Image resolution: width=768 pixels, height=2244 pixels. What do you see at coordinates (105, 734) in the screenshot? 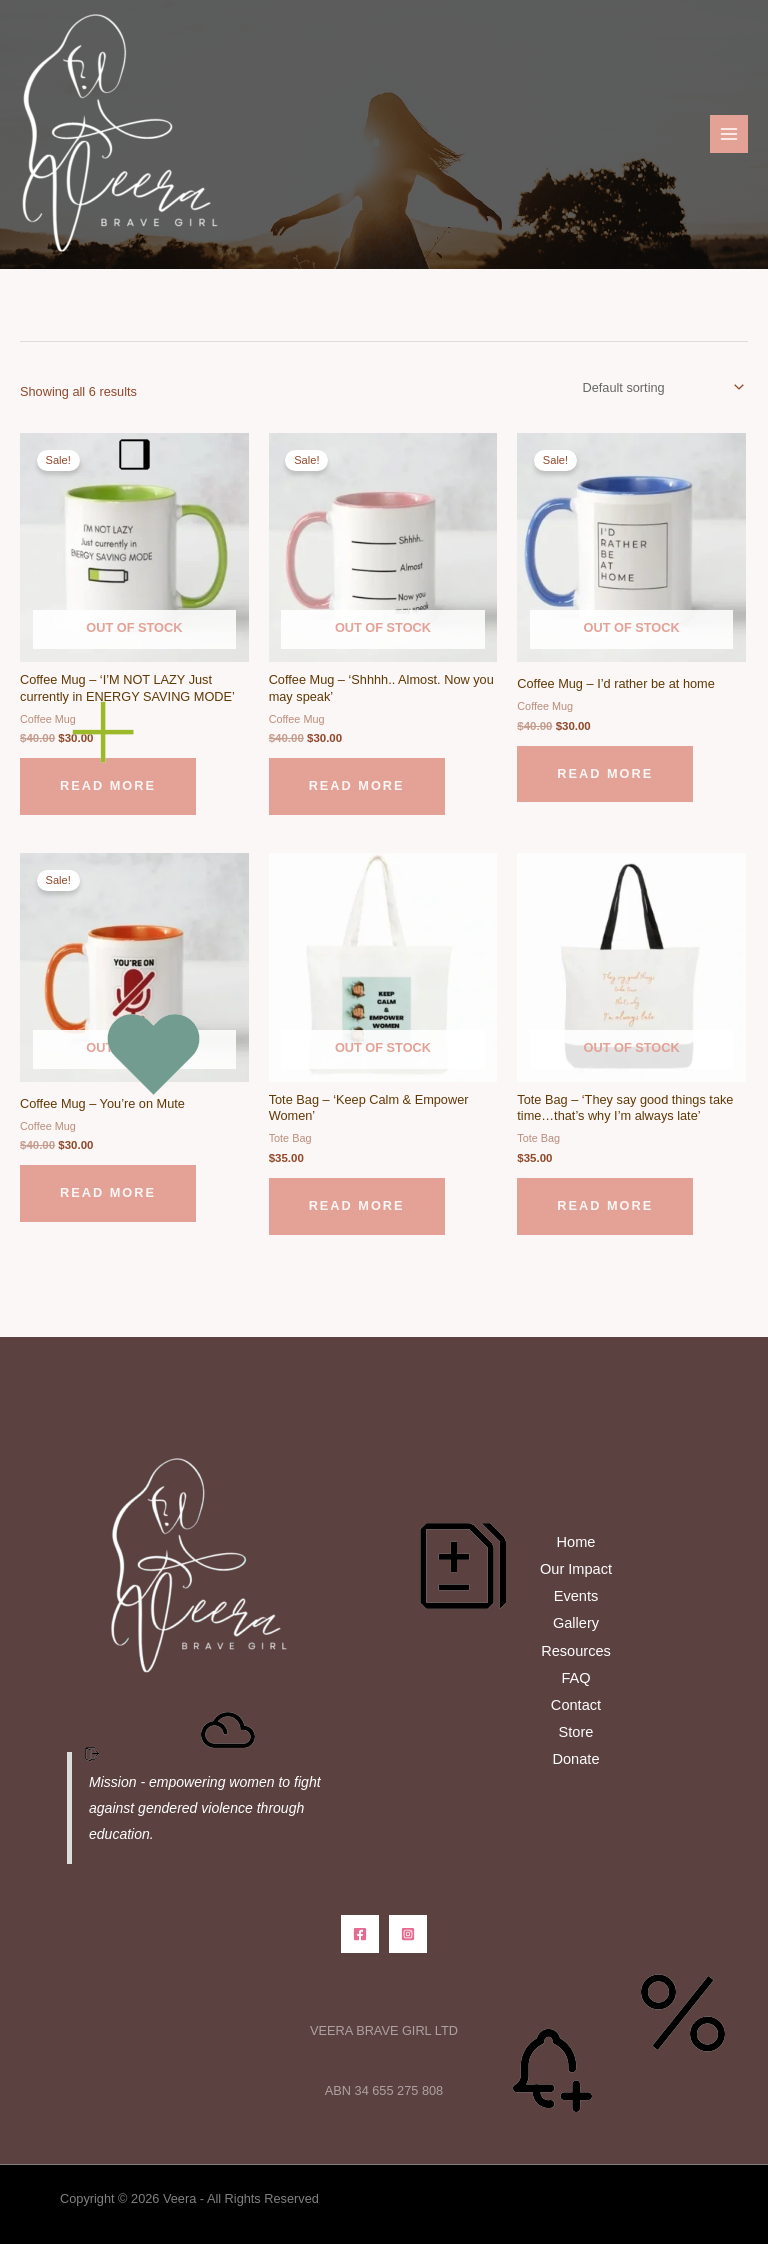
I see `add a new item` at bounding box center [105, 734].